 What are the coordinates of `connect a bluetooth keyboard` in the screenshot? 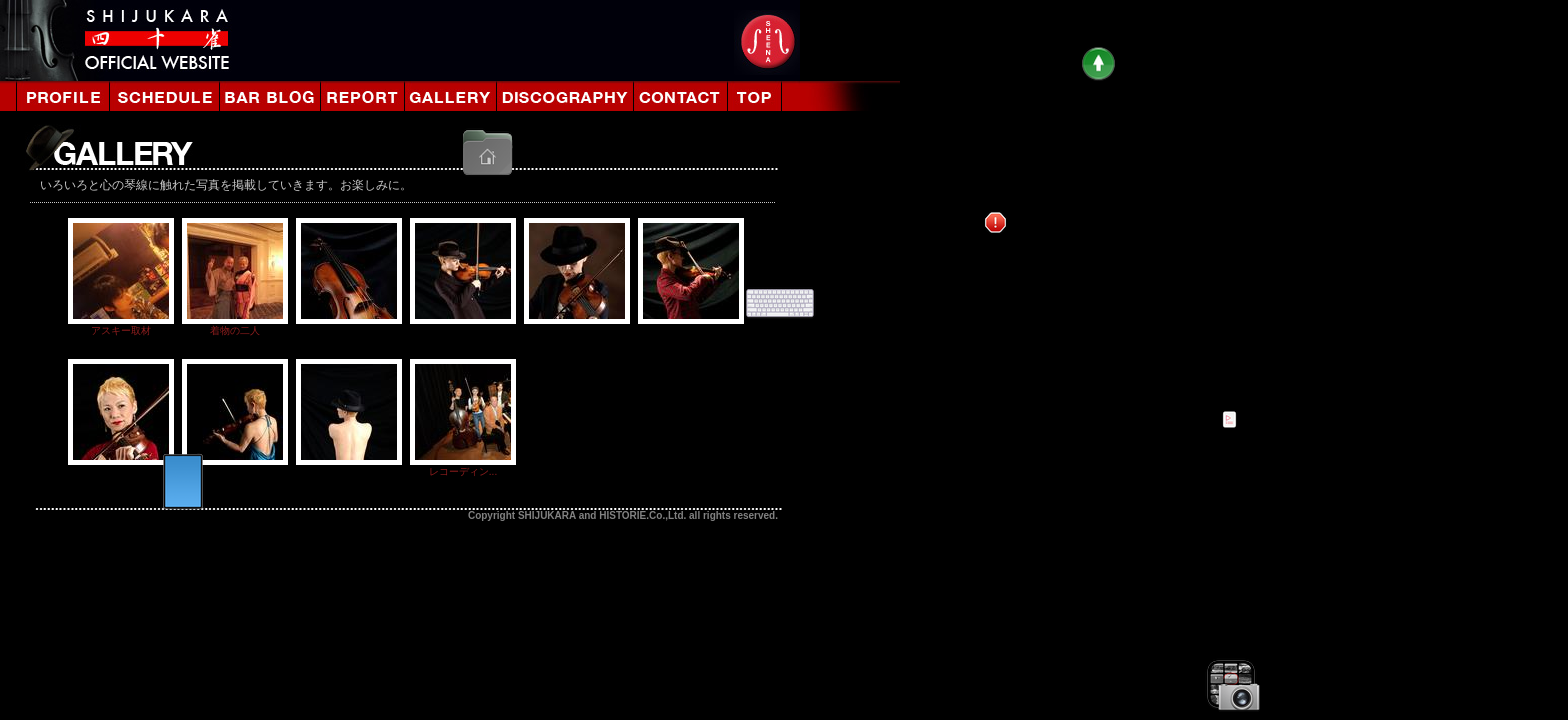 It's located at (780, 303).